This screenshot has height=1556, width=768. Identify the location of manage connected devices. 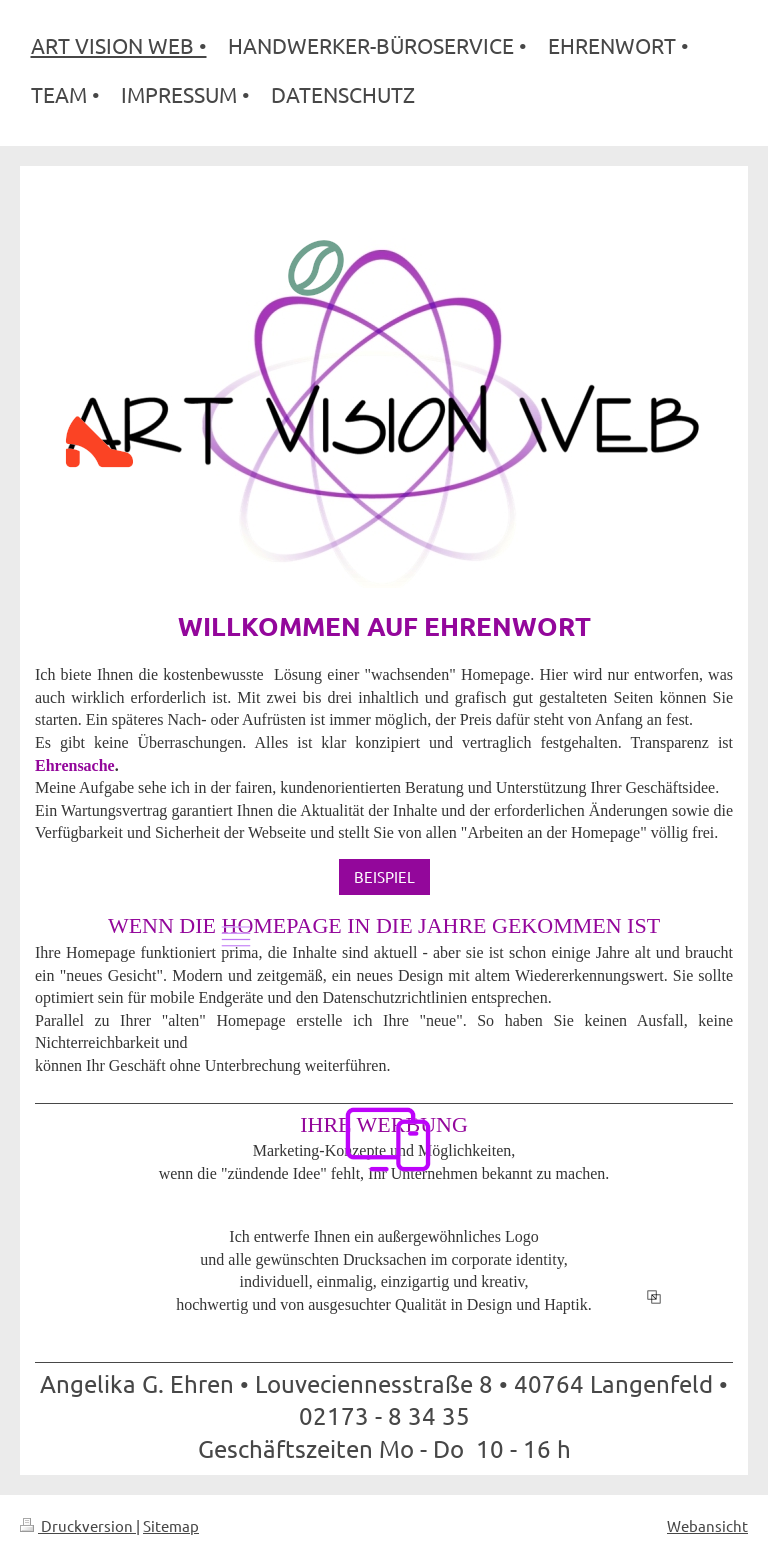
(386, 1139).